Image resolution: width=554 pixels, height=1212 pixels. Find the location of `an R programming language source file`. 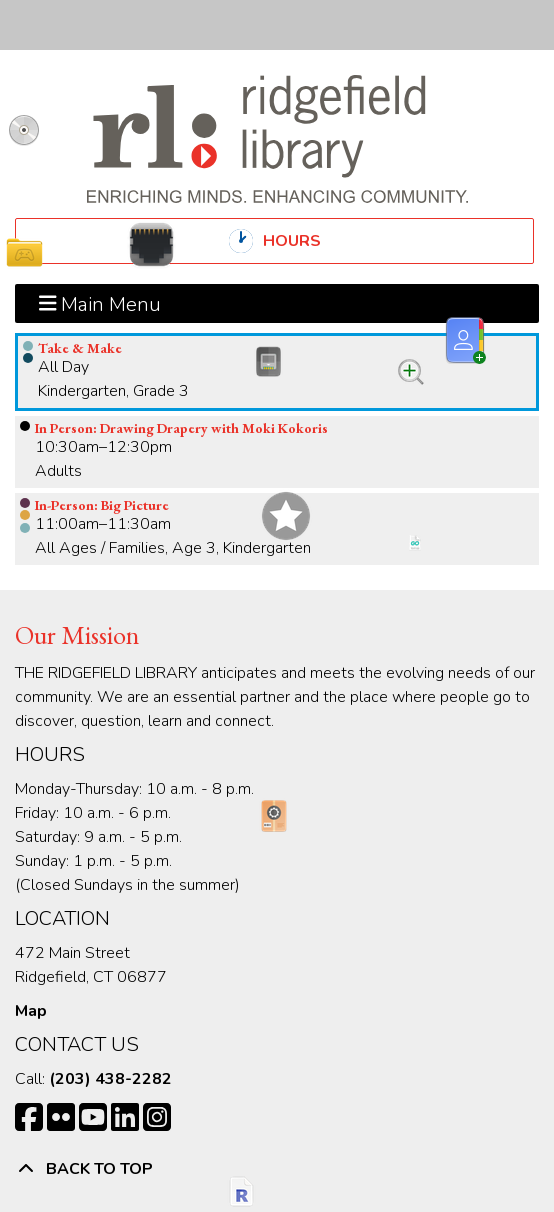

an R programming language source file is located at coordinates (241, 1191).